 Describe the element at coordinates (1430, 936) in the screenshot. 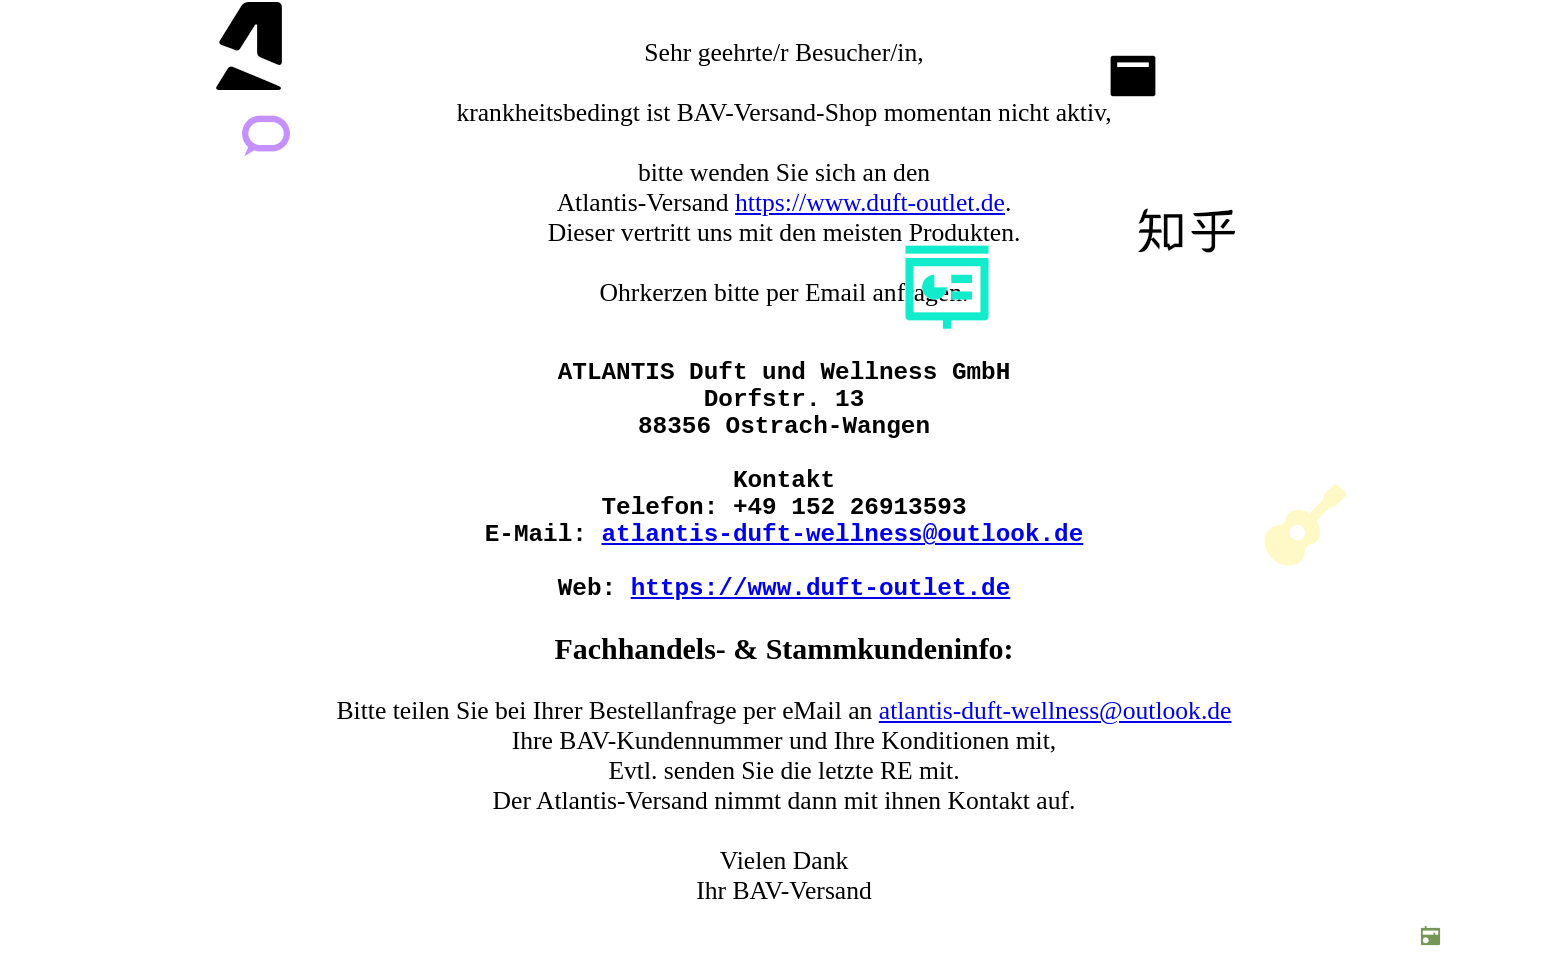

I see `listen to radio or audio broadcasts` at that location.